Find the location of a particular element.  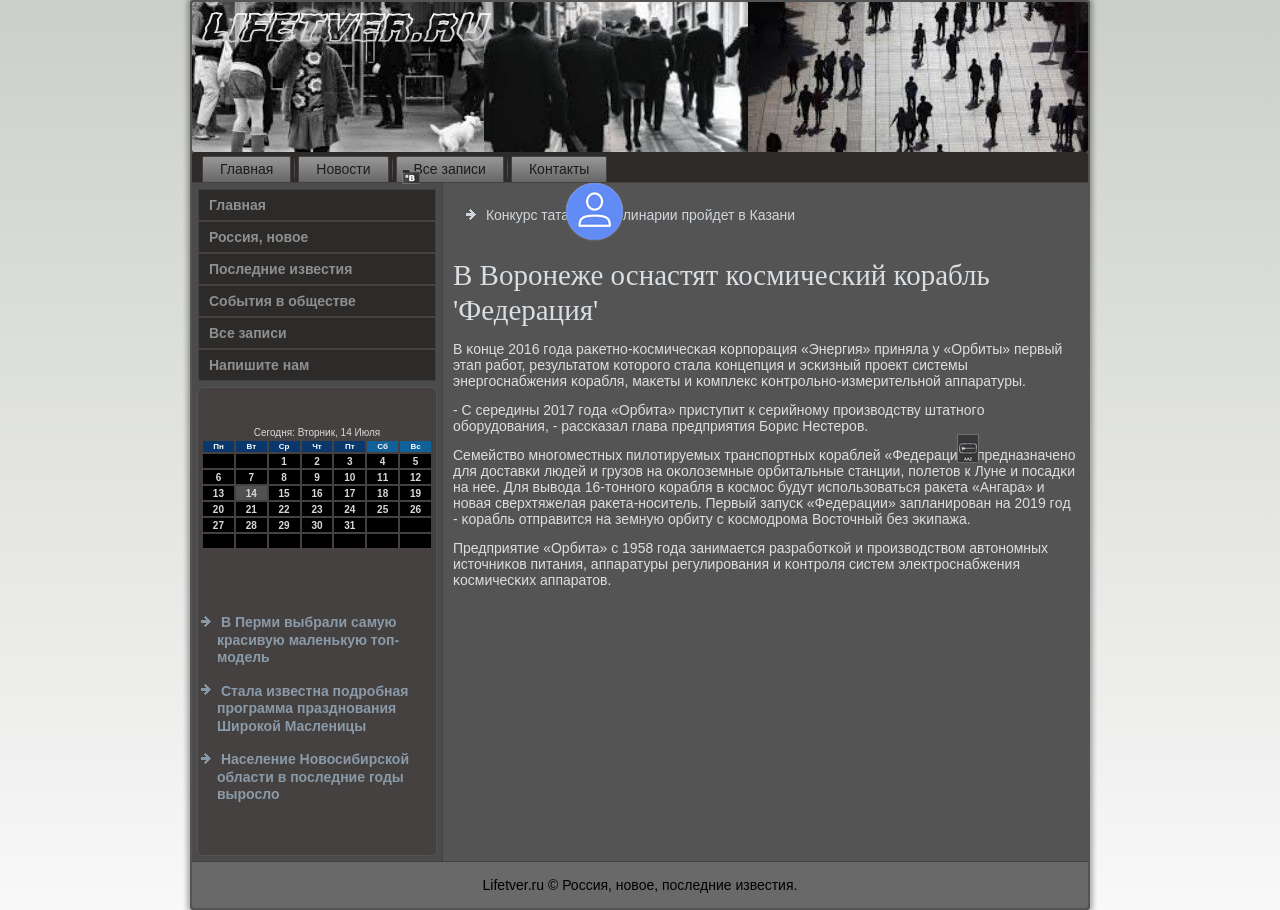

open bethesda.net game files folder is located at coordinates (411, 177).